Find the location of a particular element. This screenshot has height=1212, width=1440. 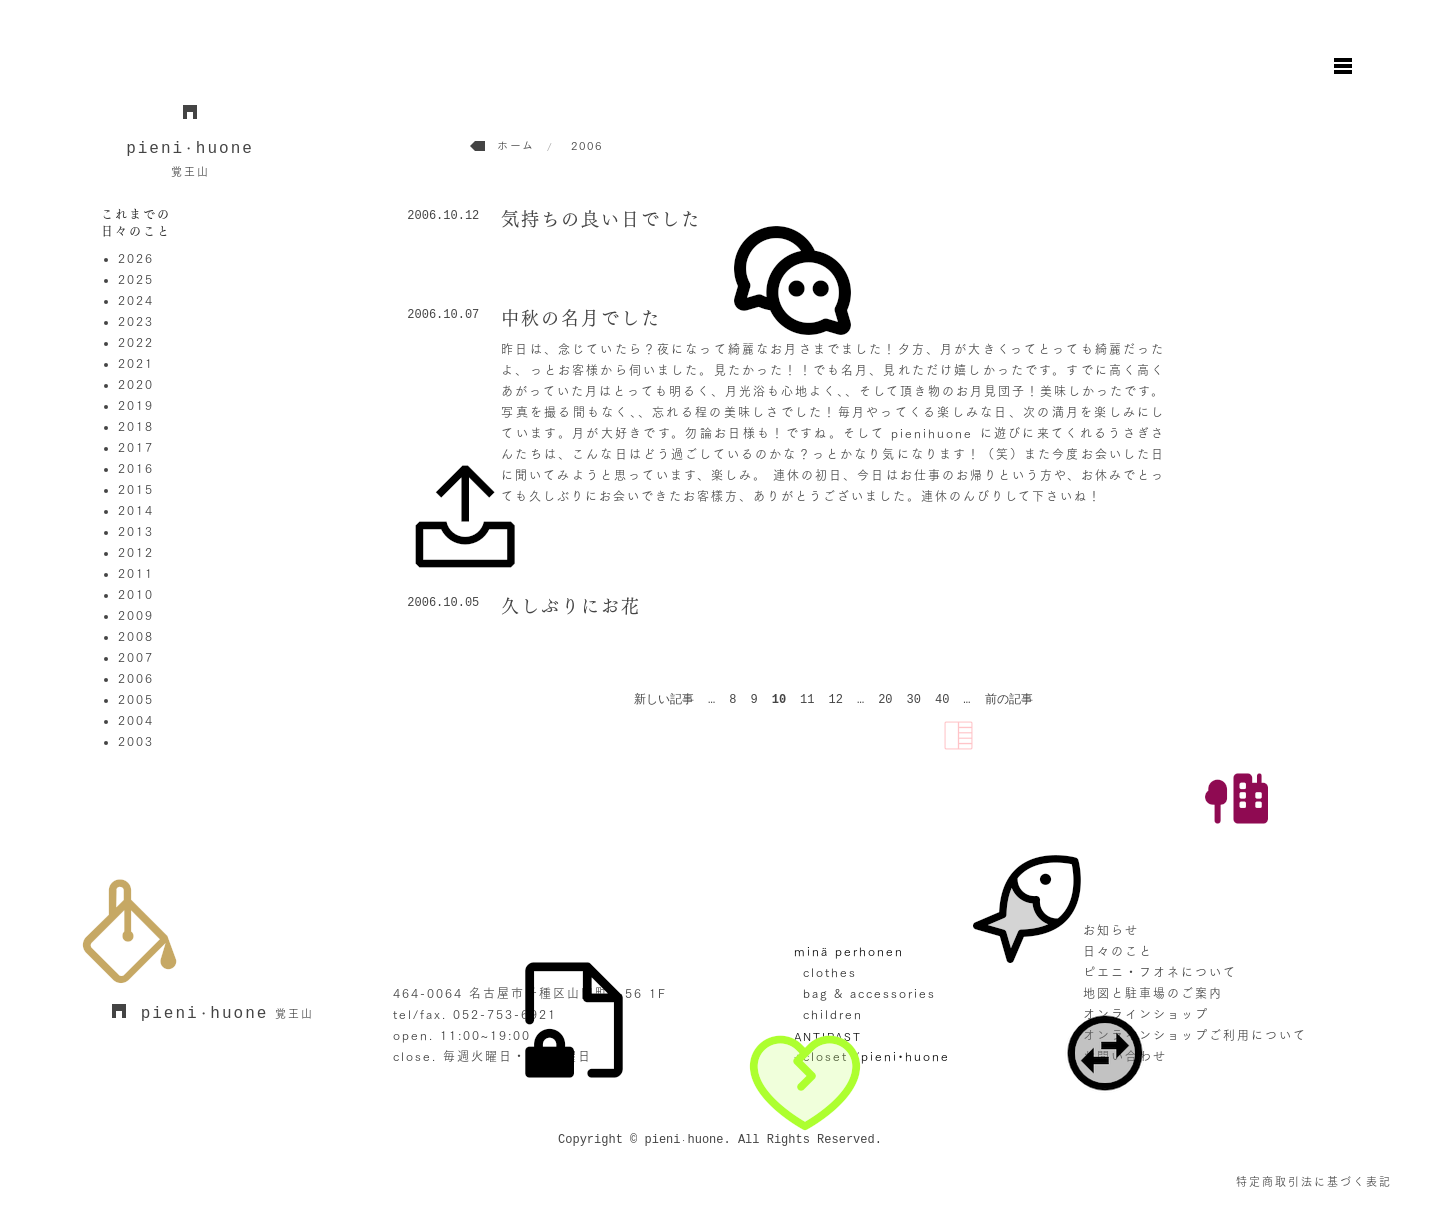

change theme or color settings is located at coordinates (127, 931).